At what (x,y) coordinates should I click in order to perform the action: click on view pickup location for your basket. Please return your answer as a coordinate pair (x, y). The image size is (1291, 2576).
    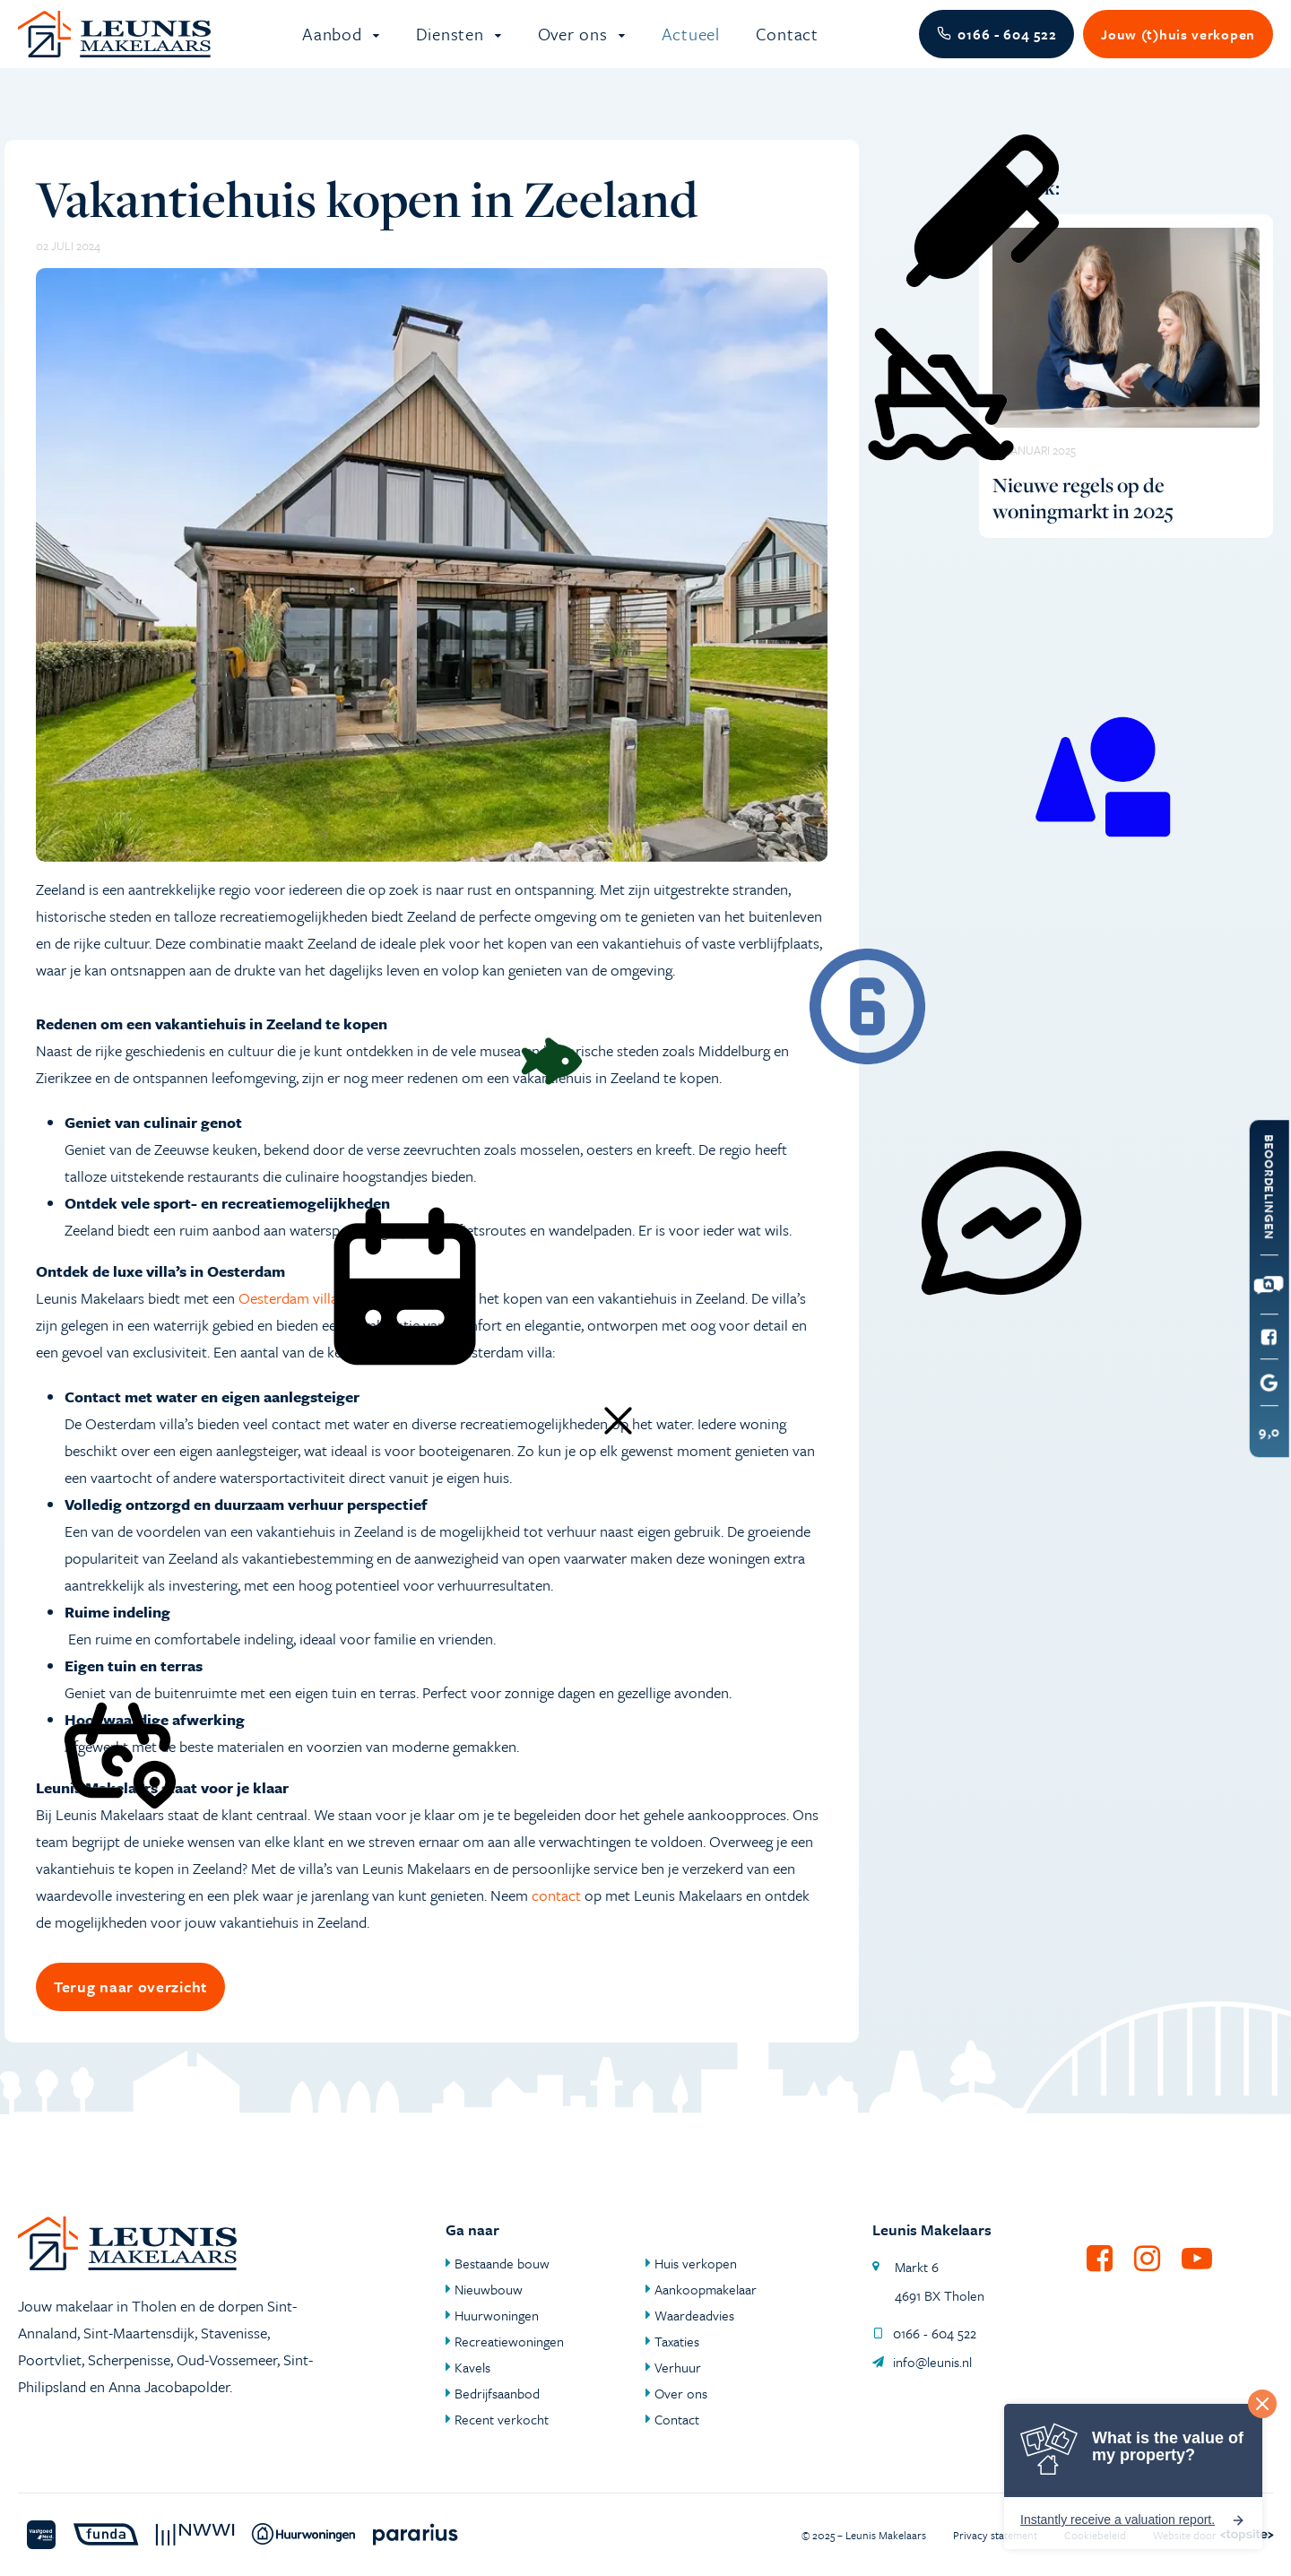
    Looking at the image, I should click on (117, 1750).